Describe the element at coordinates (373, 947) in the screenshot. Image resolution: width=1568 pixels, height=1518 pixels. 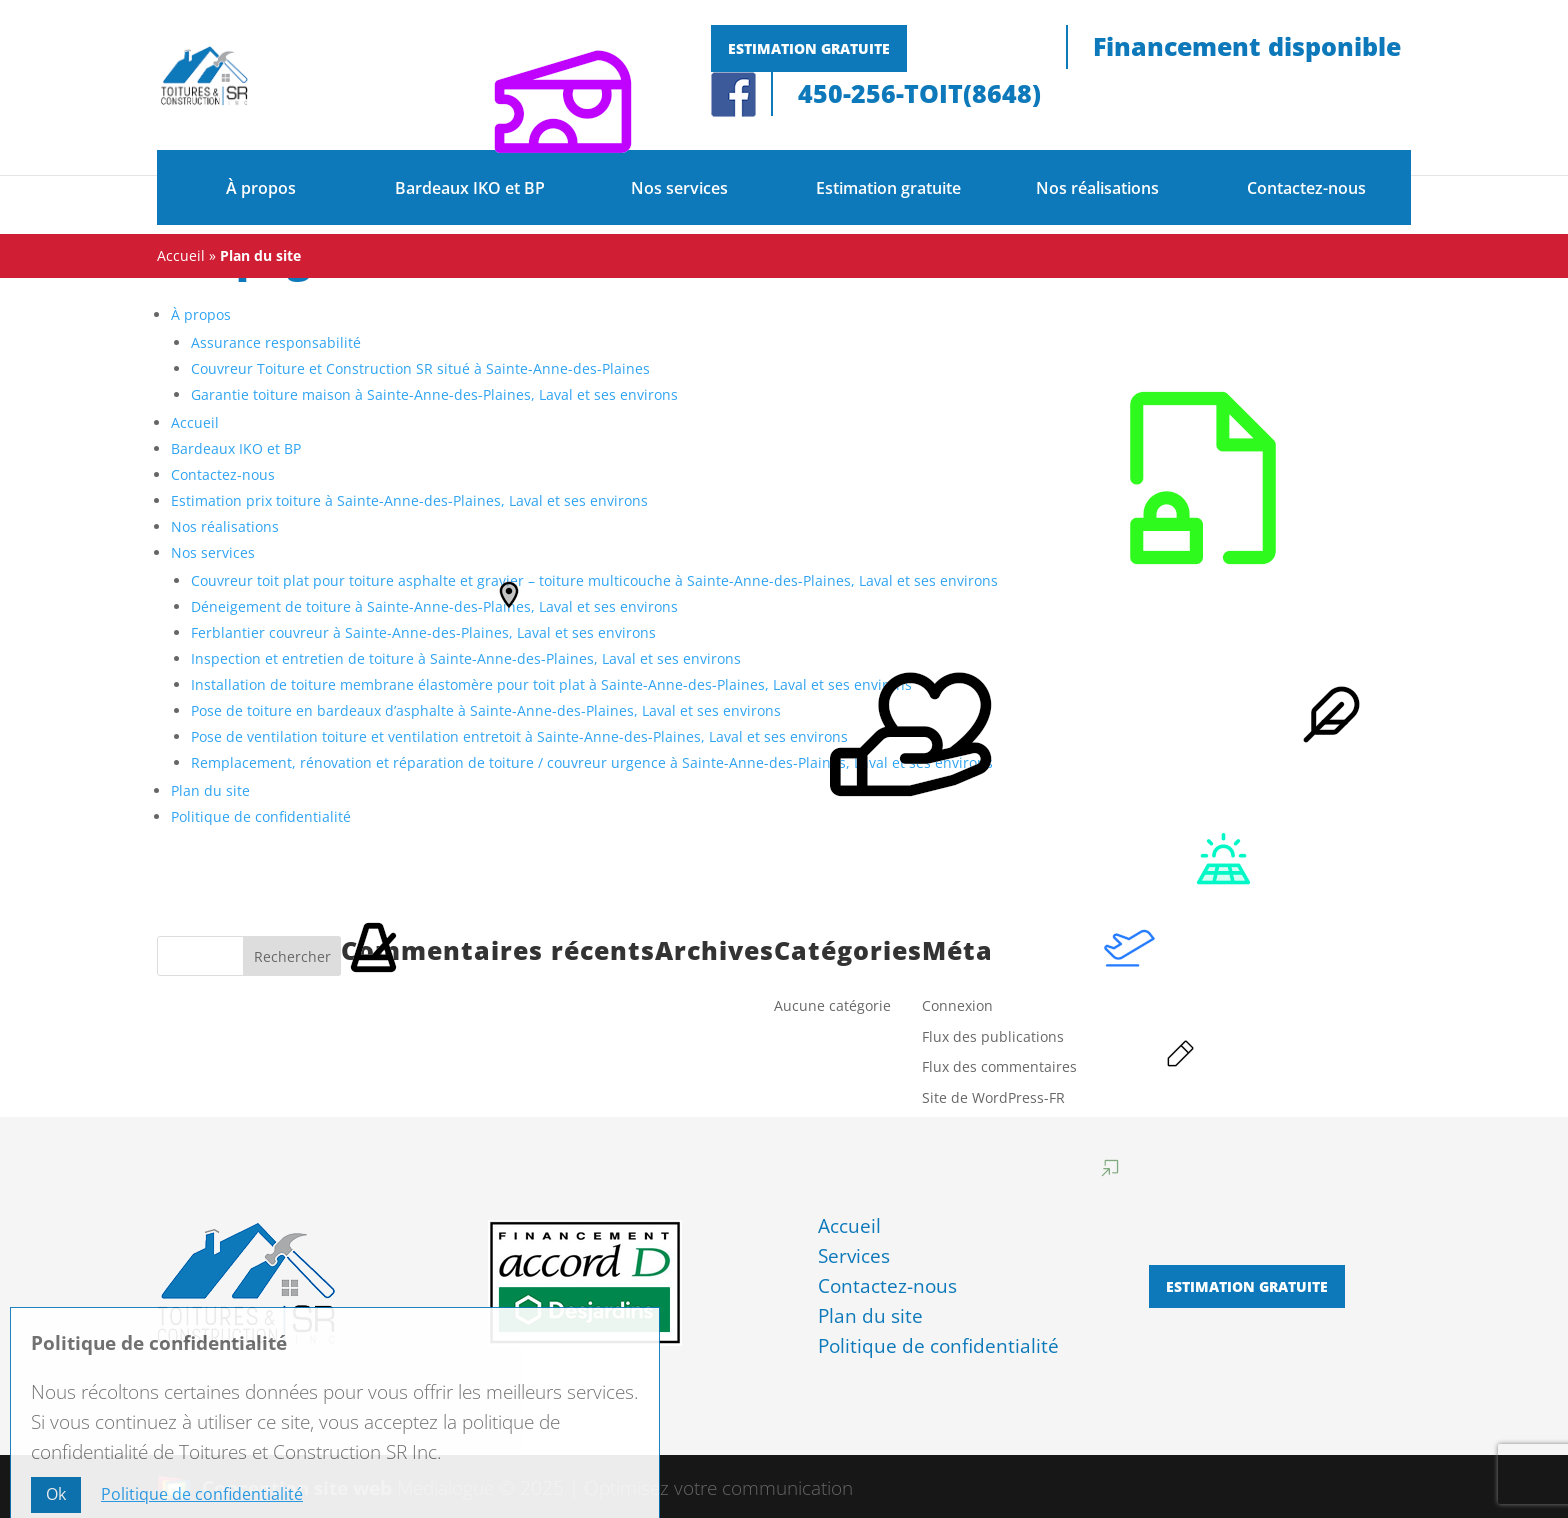
I see `adjust tempo or timing settings` at that location.